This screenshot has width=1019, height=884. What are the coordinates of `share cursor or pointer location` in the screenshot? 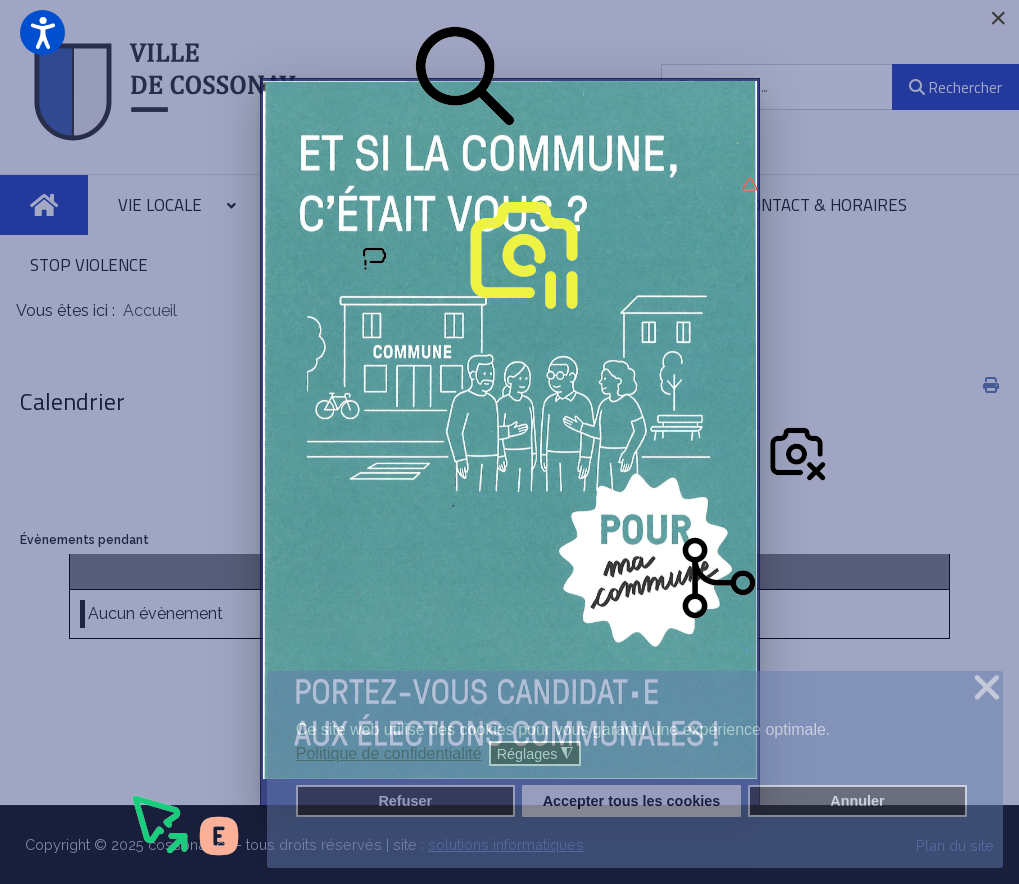 It's located at (158, 821).